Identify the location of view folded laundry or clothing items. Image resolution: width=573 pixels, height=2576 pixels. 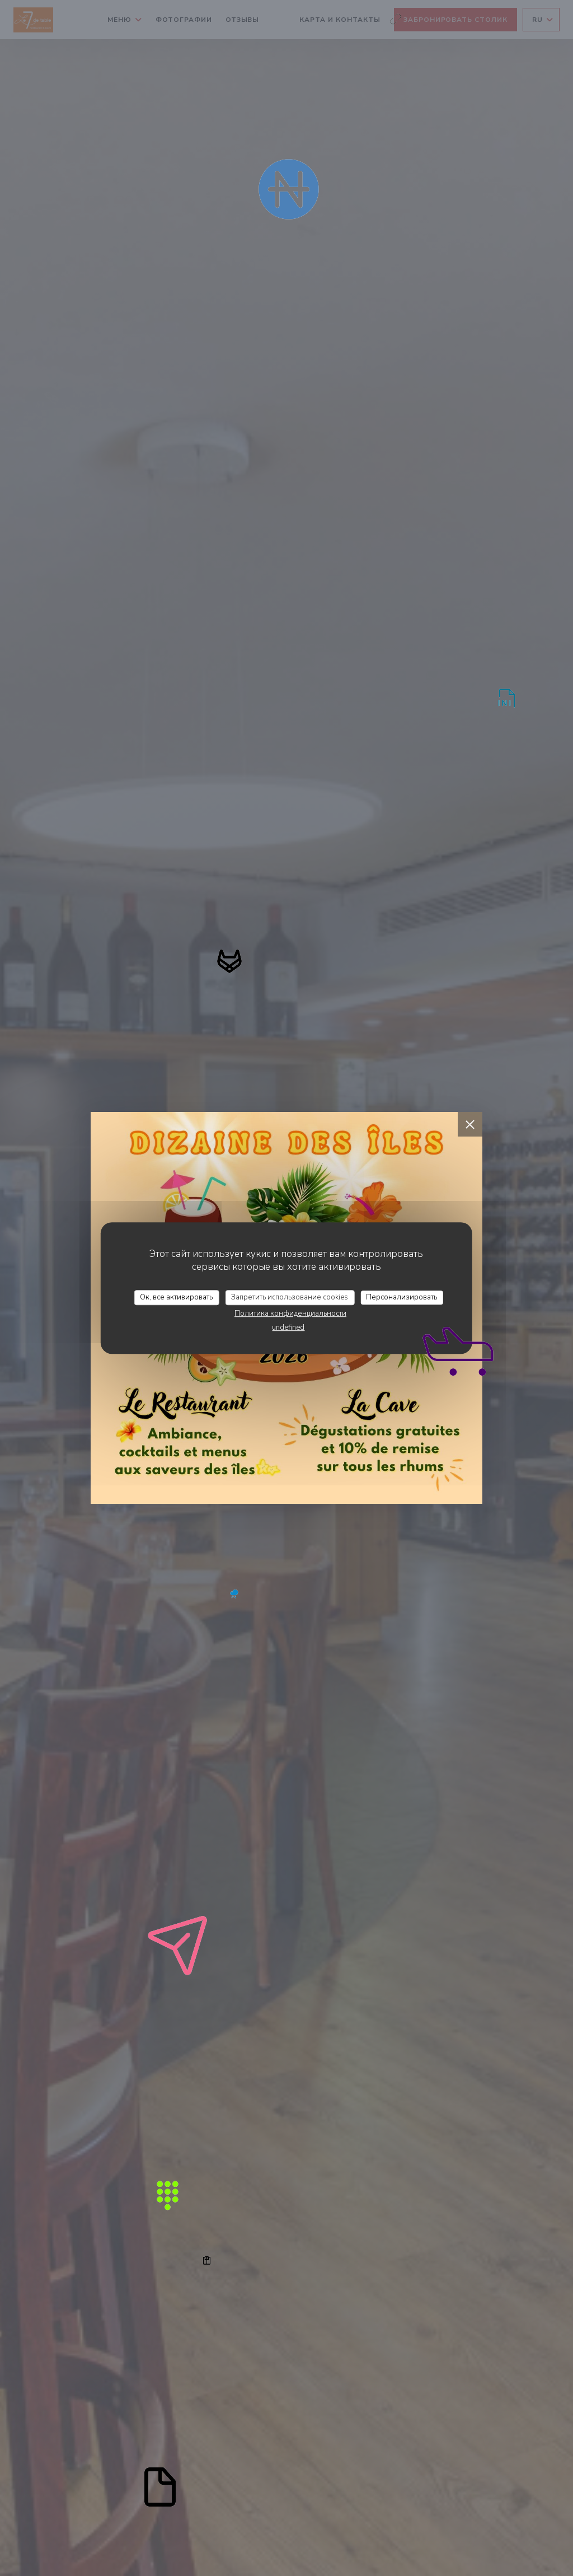
(206, 2260).